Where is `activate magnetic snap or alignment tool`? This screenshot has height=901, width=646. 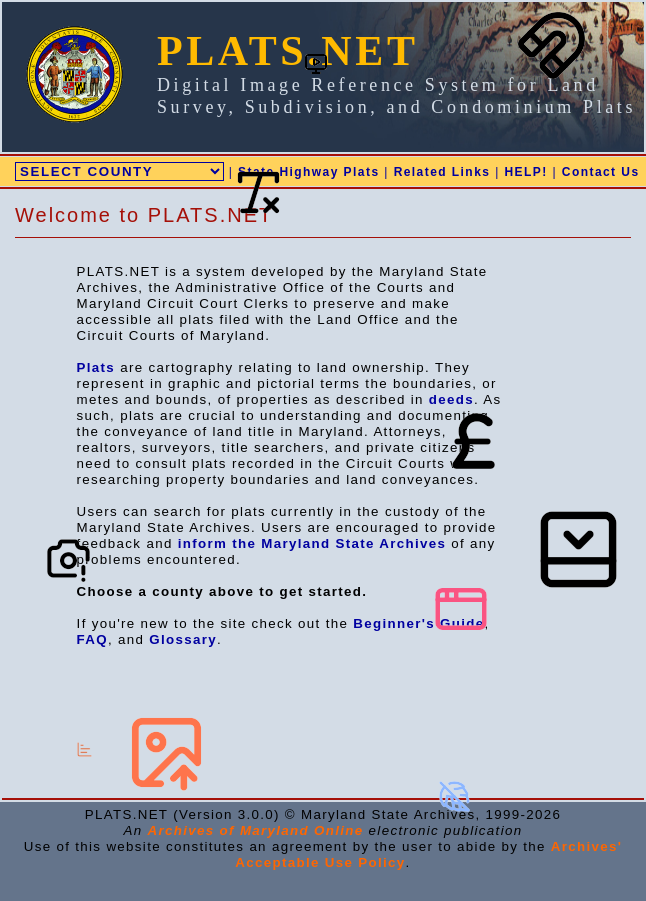 activate magnetic snap or alignment tool is located at coordinates (551, 45).